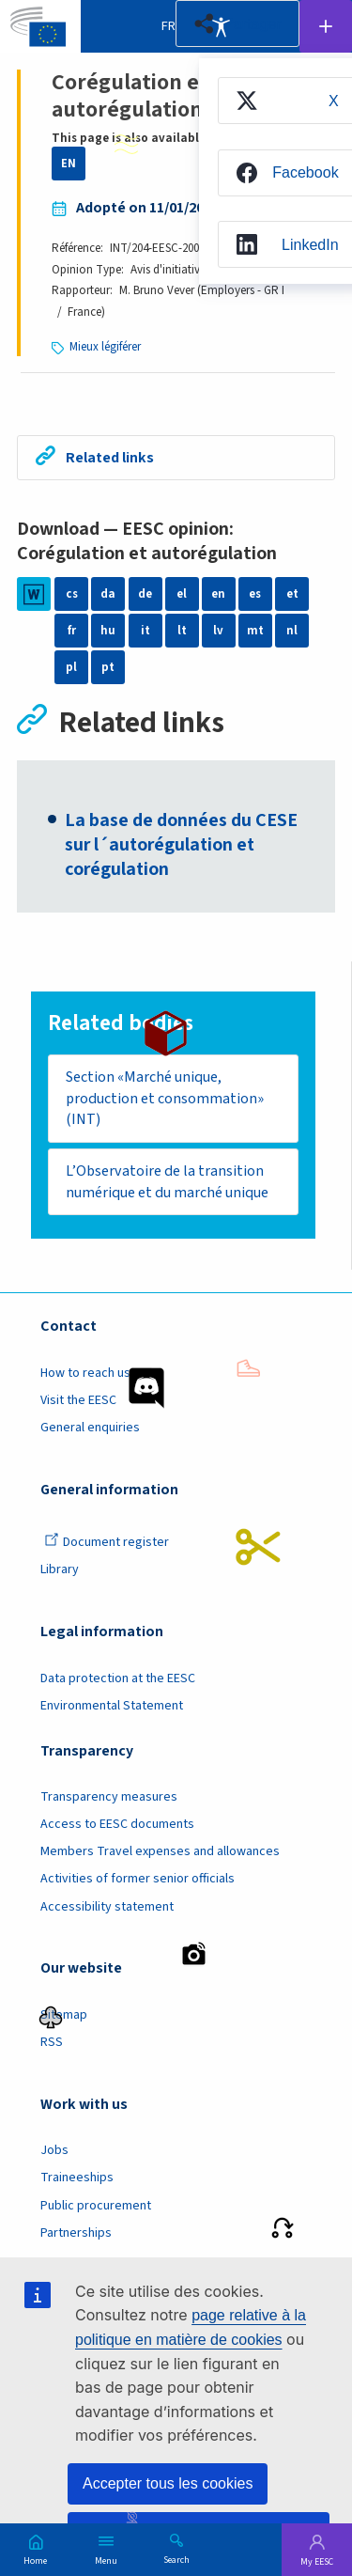 This screenshot has height=2576, width=352. What do you see at coordinates (247, 1368) in the screenshot?
I see `access footwear or shoe category` at bounding box center [247, 1368].